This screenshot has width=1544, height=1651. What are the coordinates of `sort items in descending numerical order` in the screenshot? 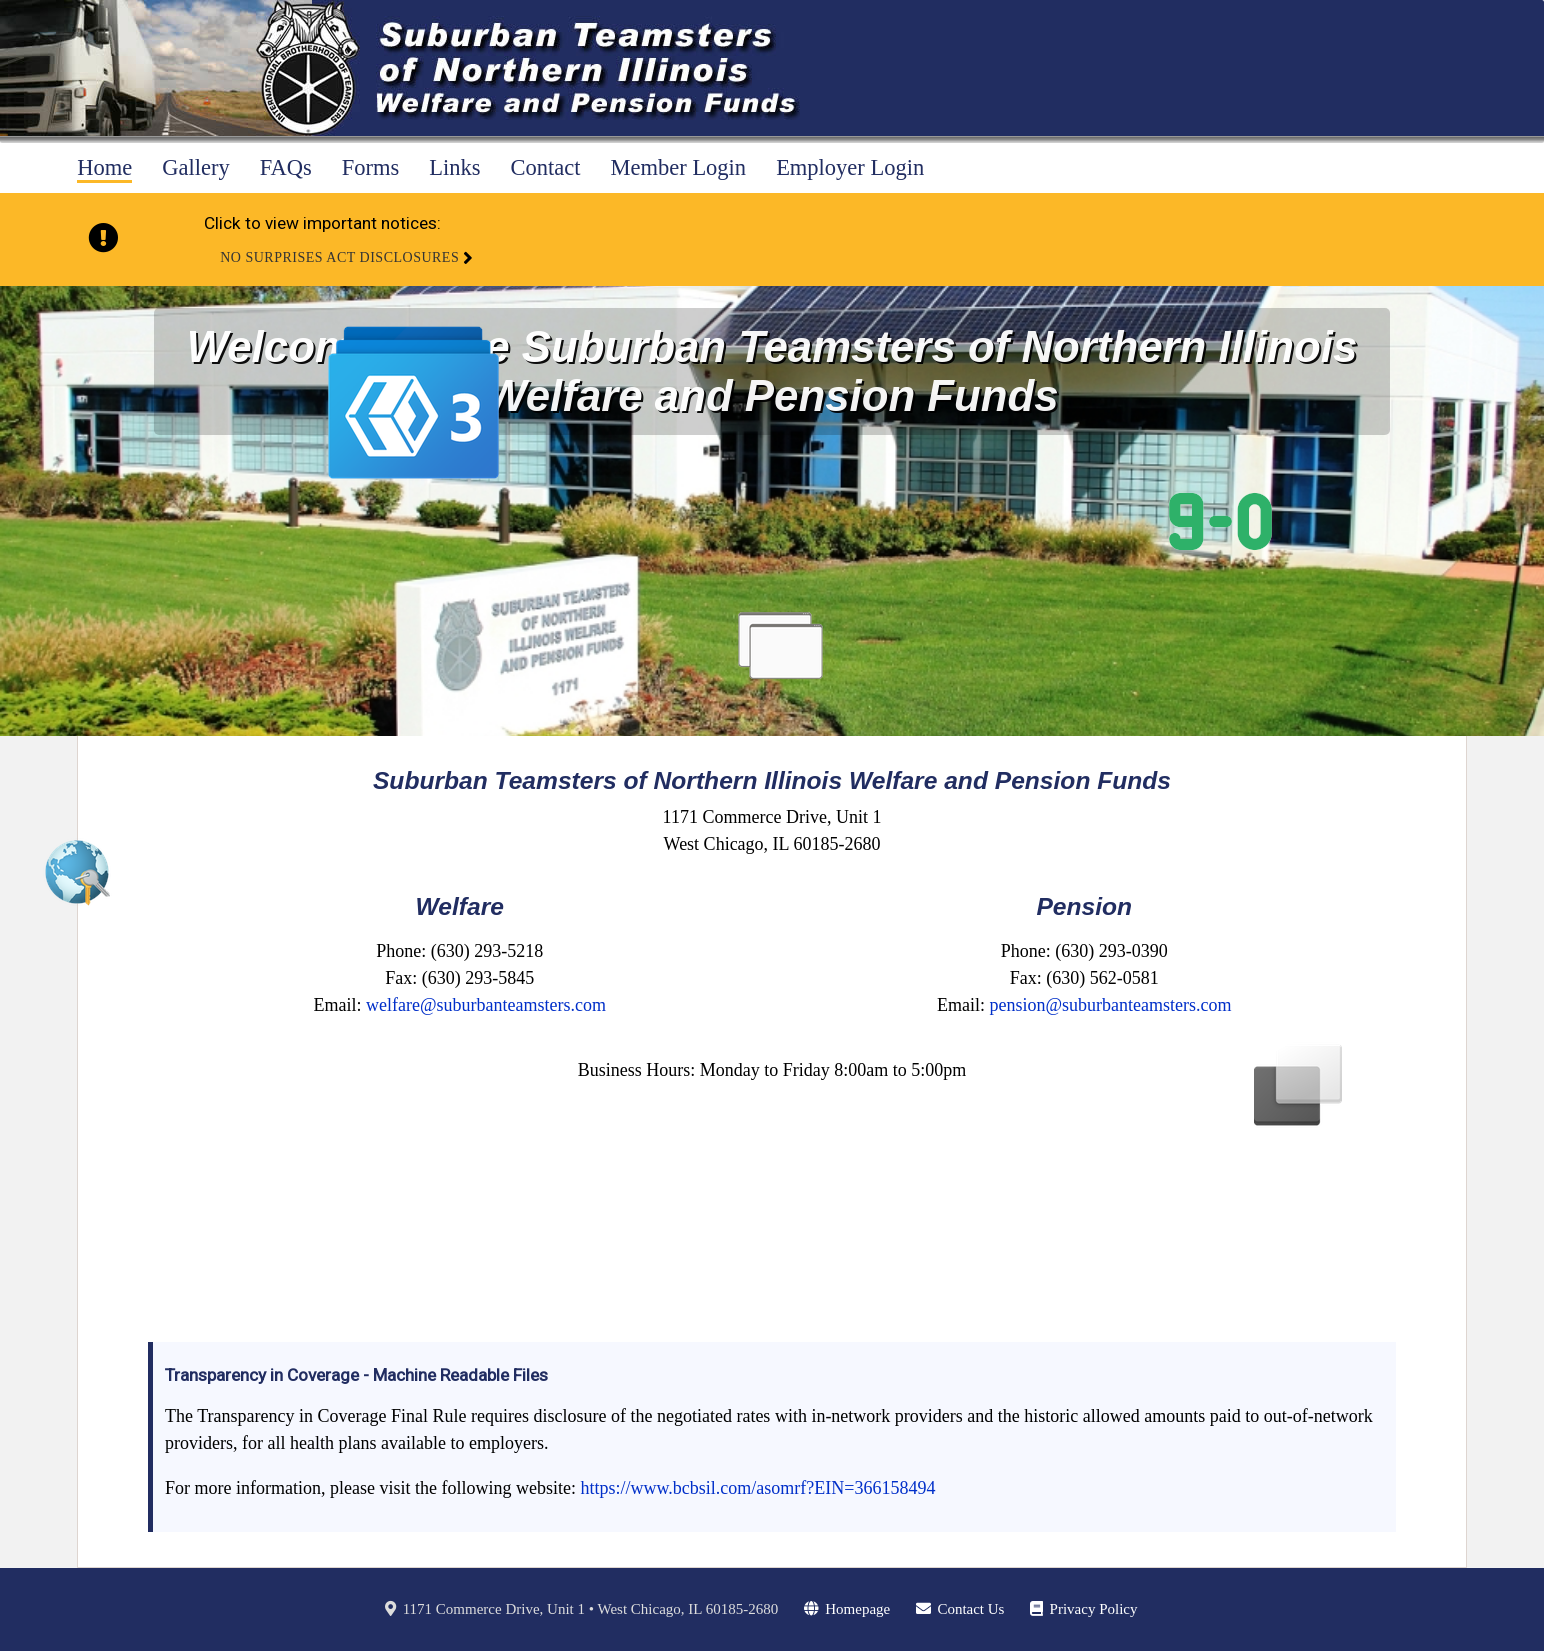 It's located at (1220, 521).